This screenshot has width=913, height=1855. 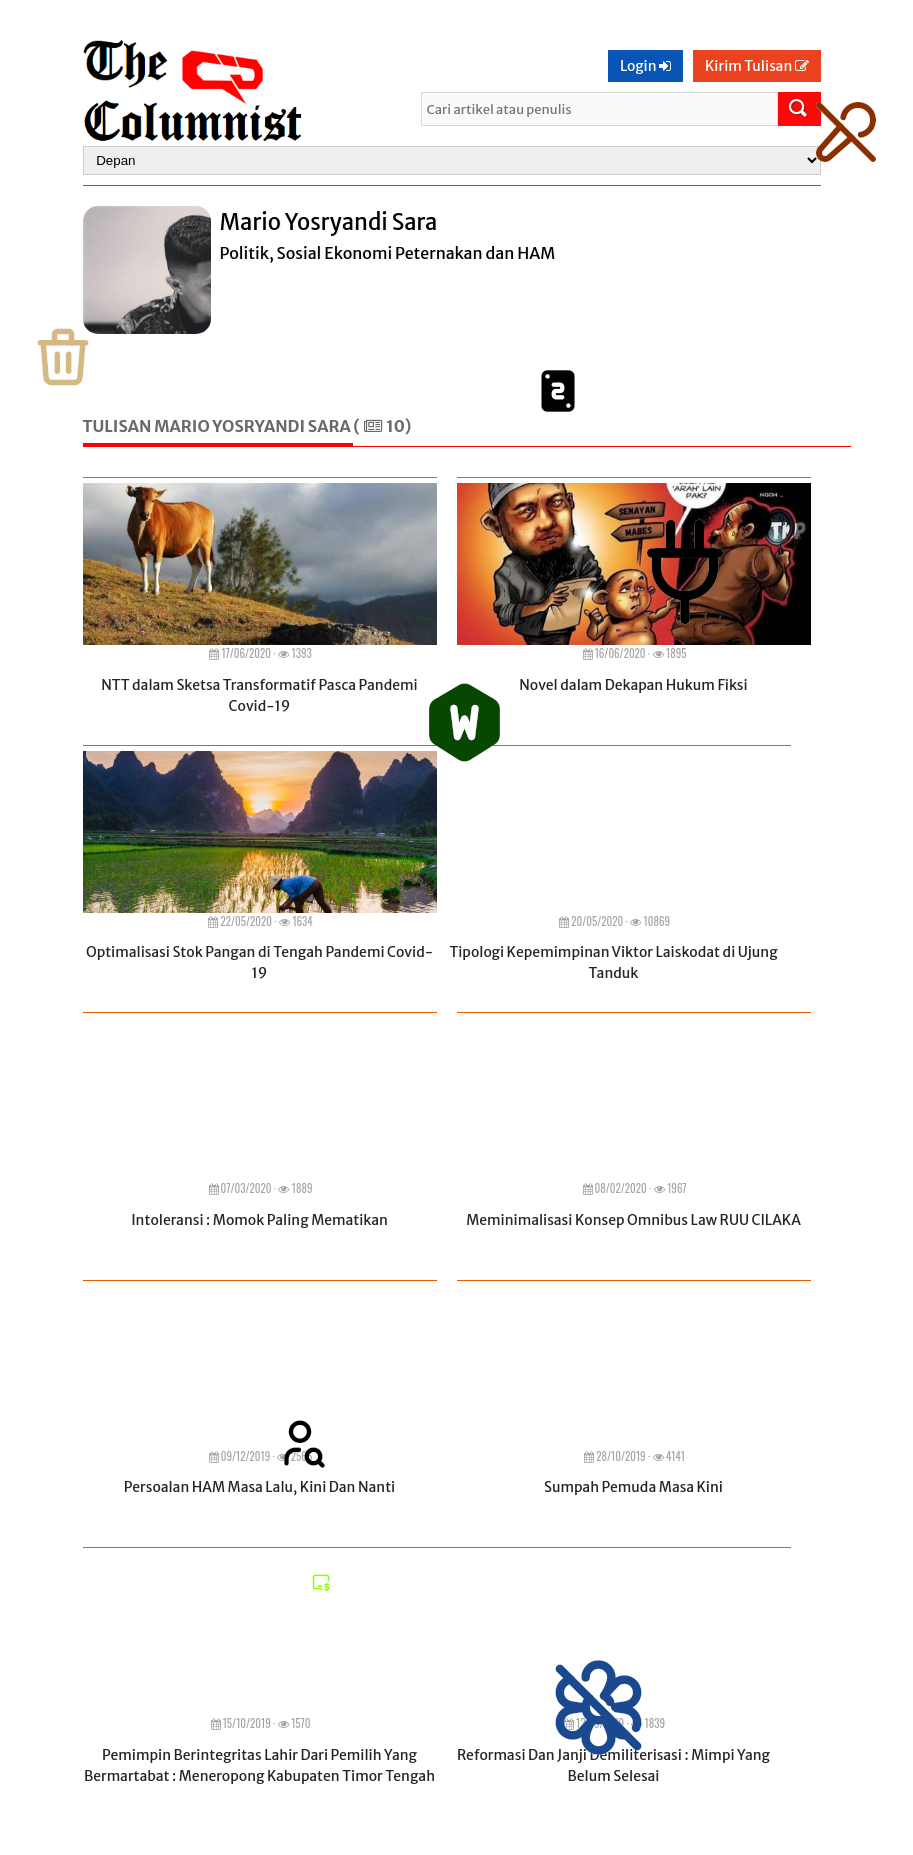 I want to click on search for a user or contact, so click(x=300, y=1443).